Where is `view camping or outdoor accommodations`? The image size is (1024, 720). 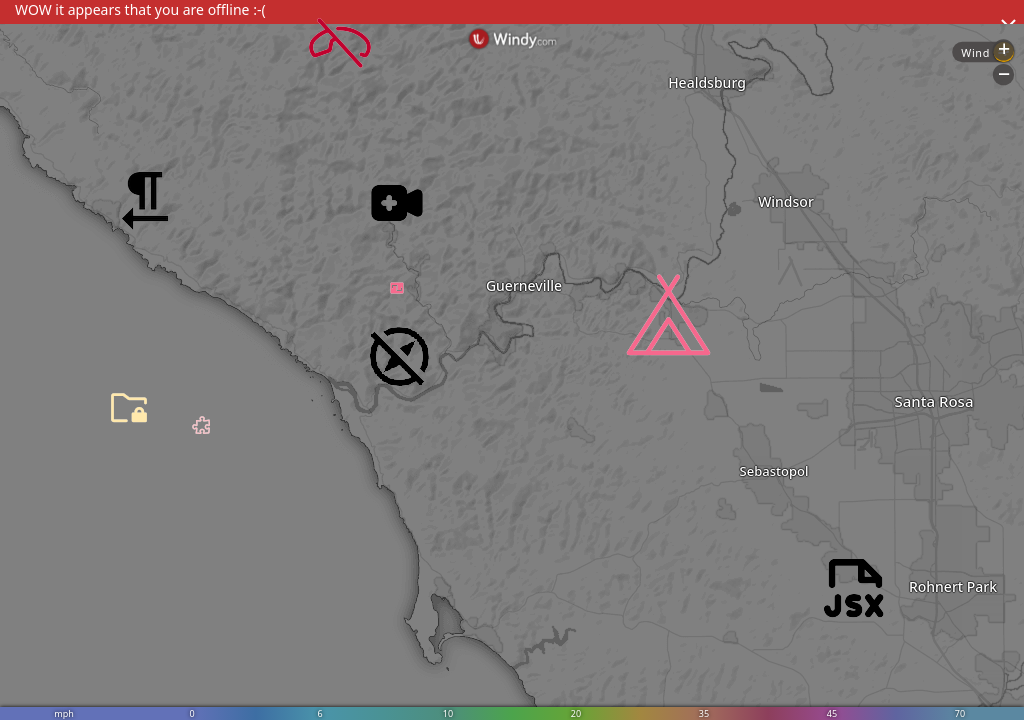 view camping or outdoor accommodations is located at coordinates (668, 319).